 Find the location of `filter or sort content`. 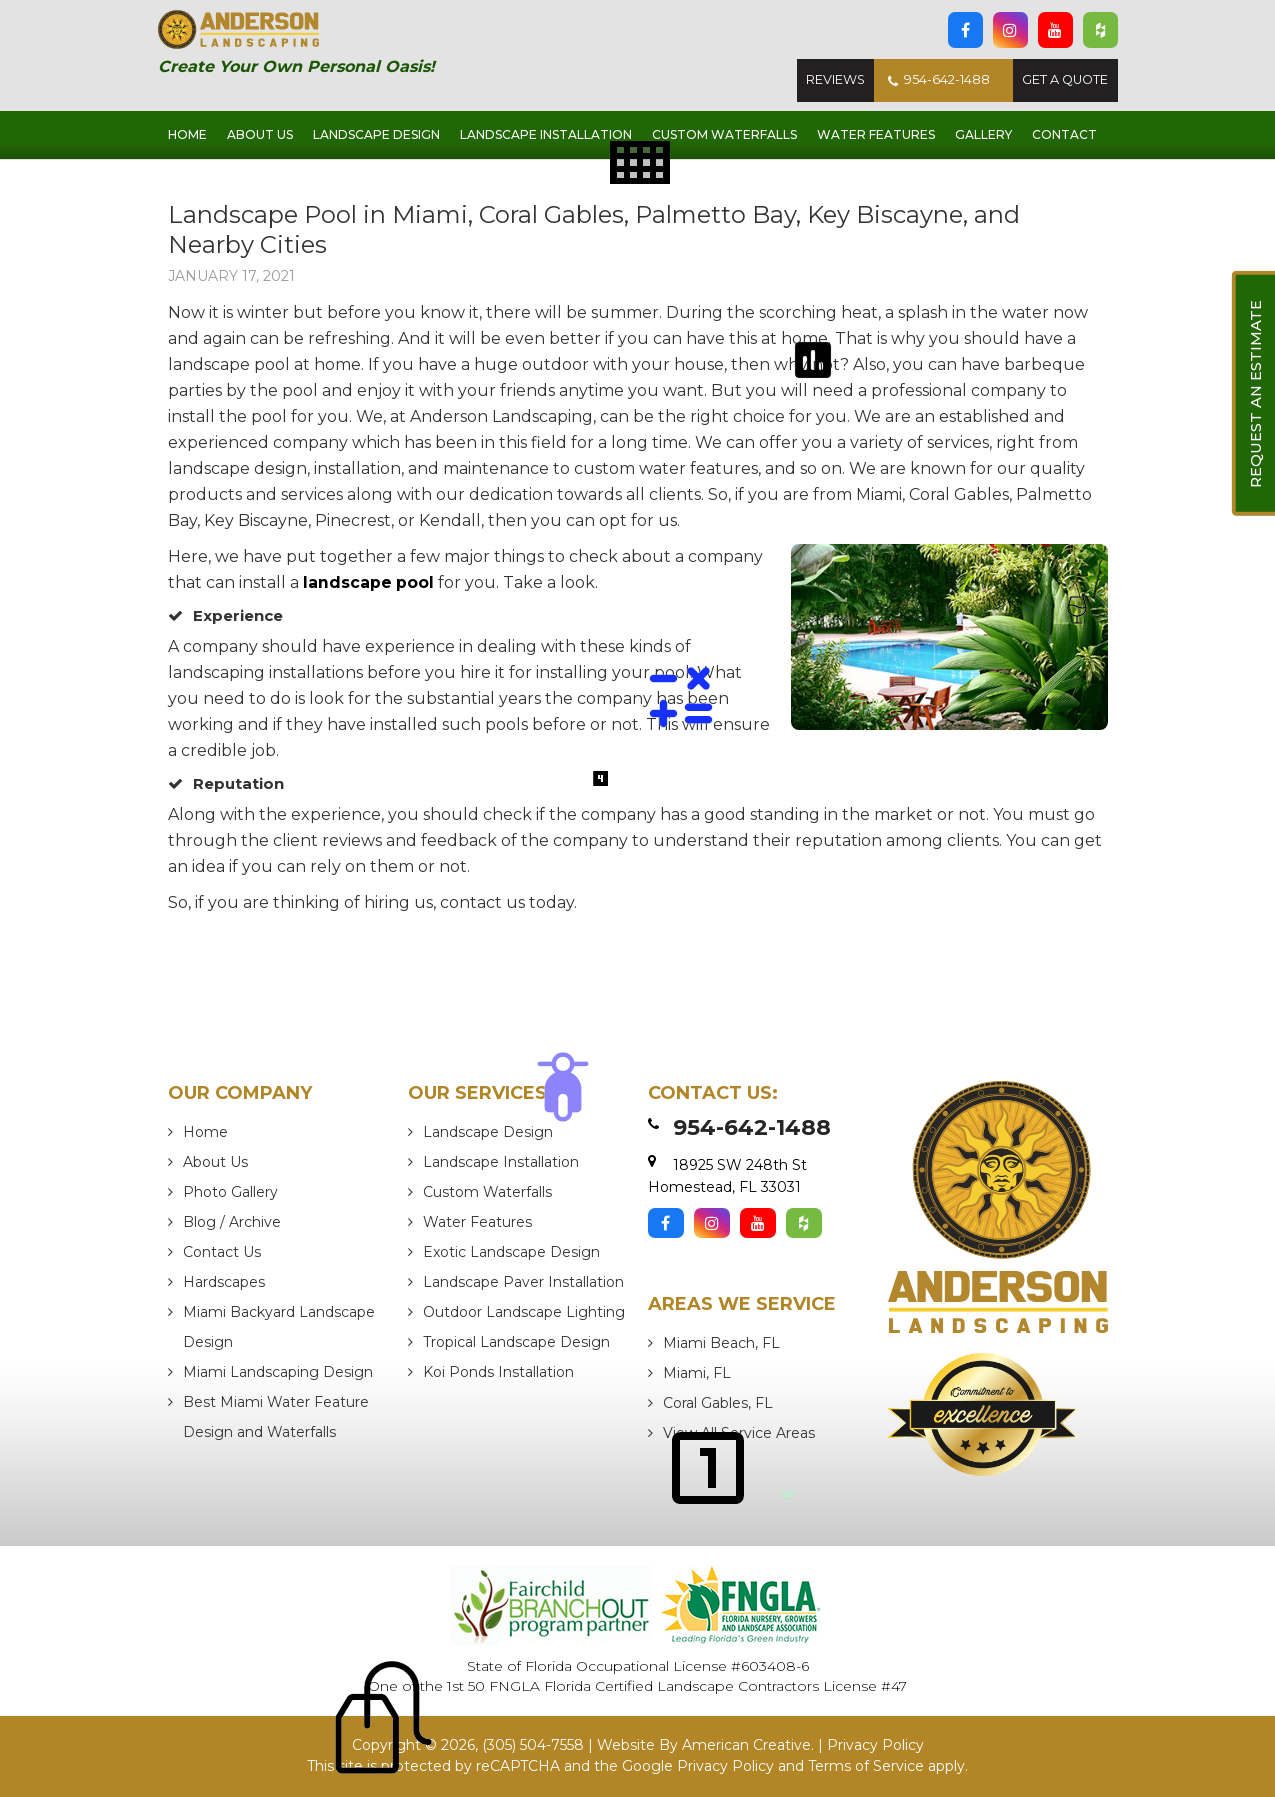

filter or sort content is located at coordinates (788, 1496).